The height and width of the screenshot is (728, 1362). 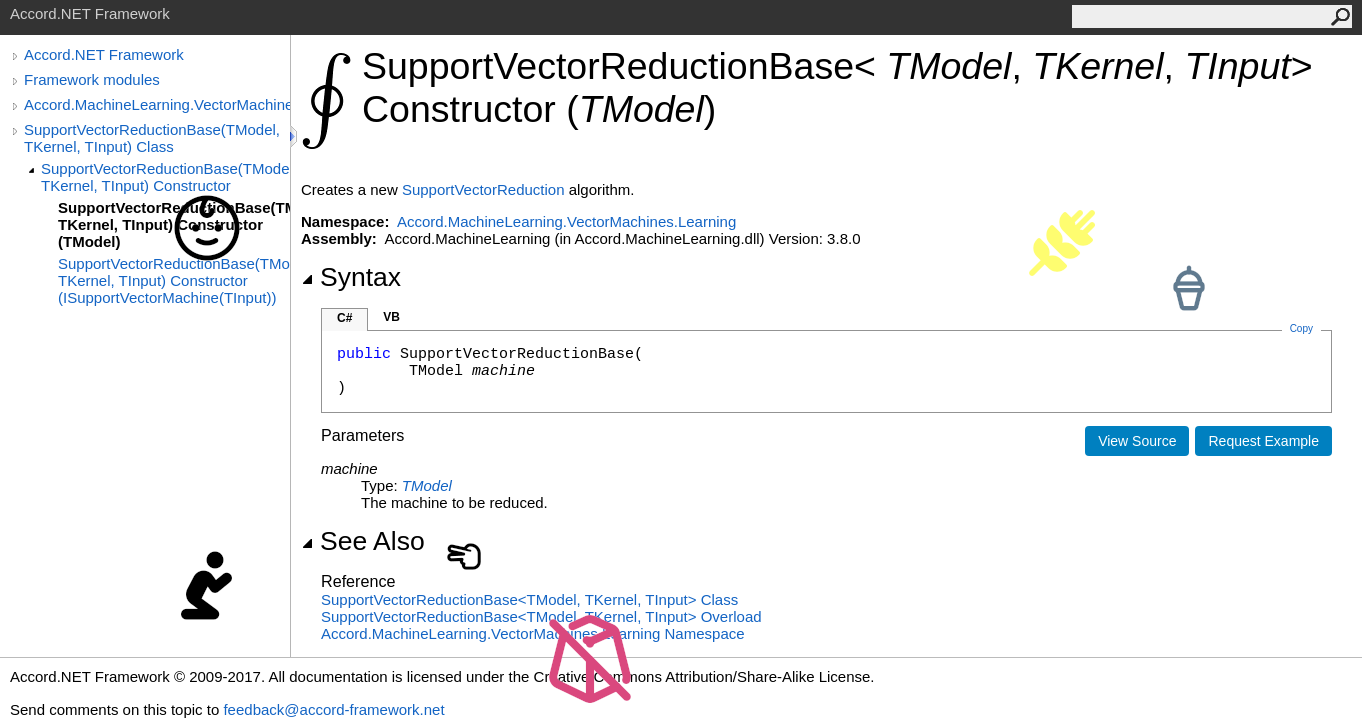 What do you see at coordinates (1064, 241) in the screenshot?
I see `indicates wheat or grain content in food items` at bounding box center [1064, 241].